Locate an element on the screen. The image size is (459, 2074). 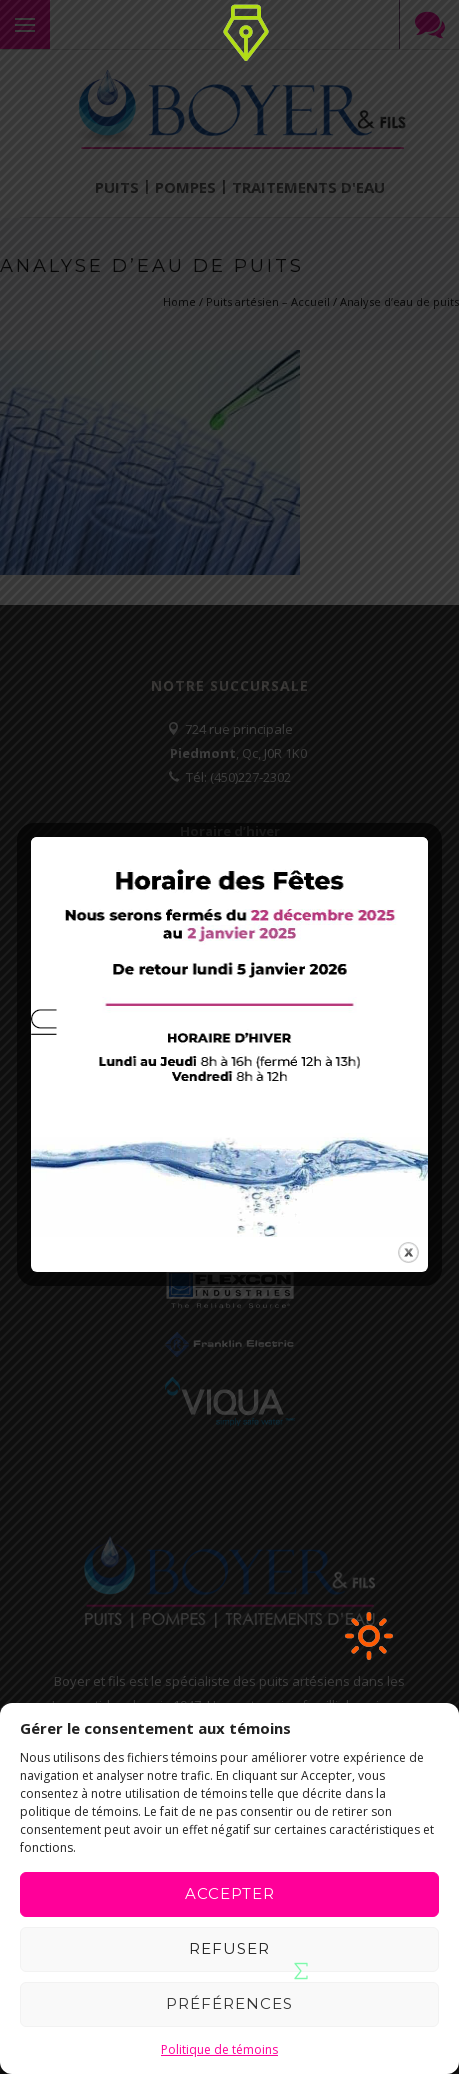
switch to light mode is located at coordinates (369, 1636).